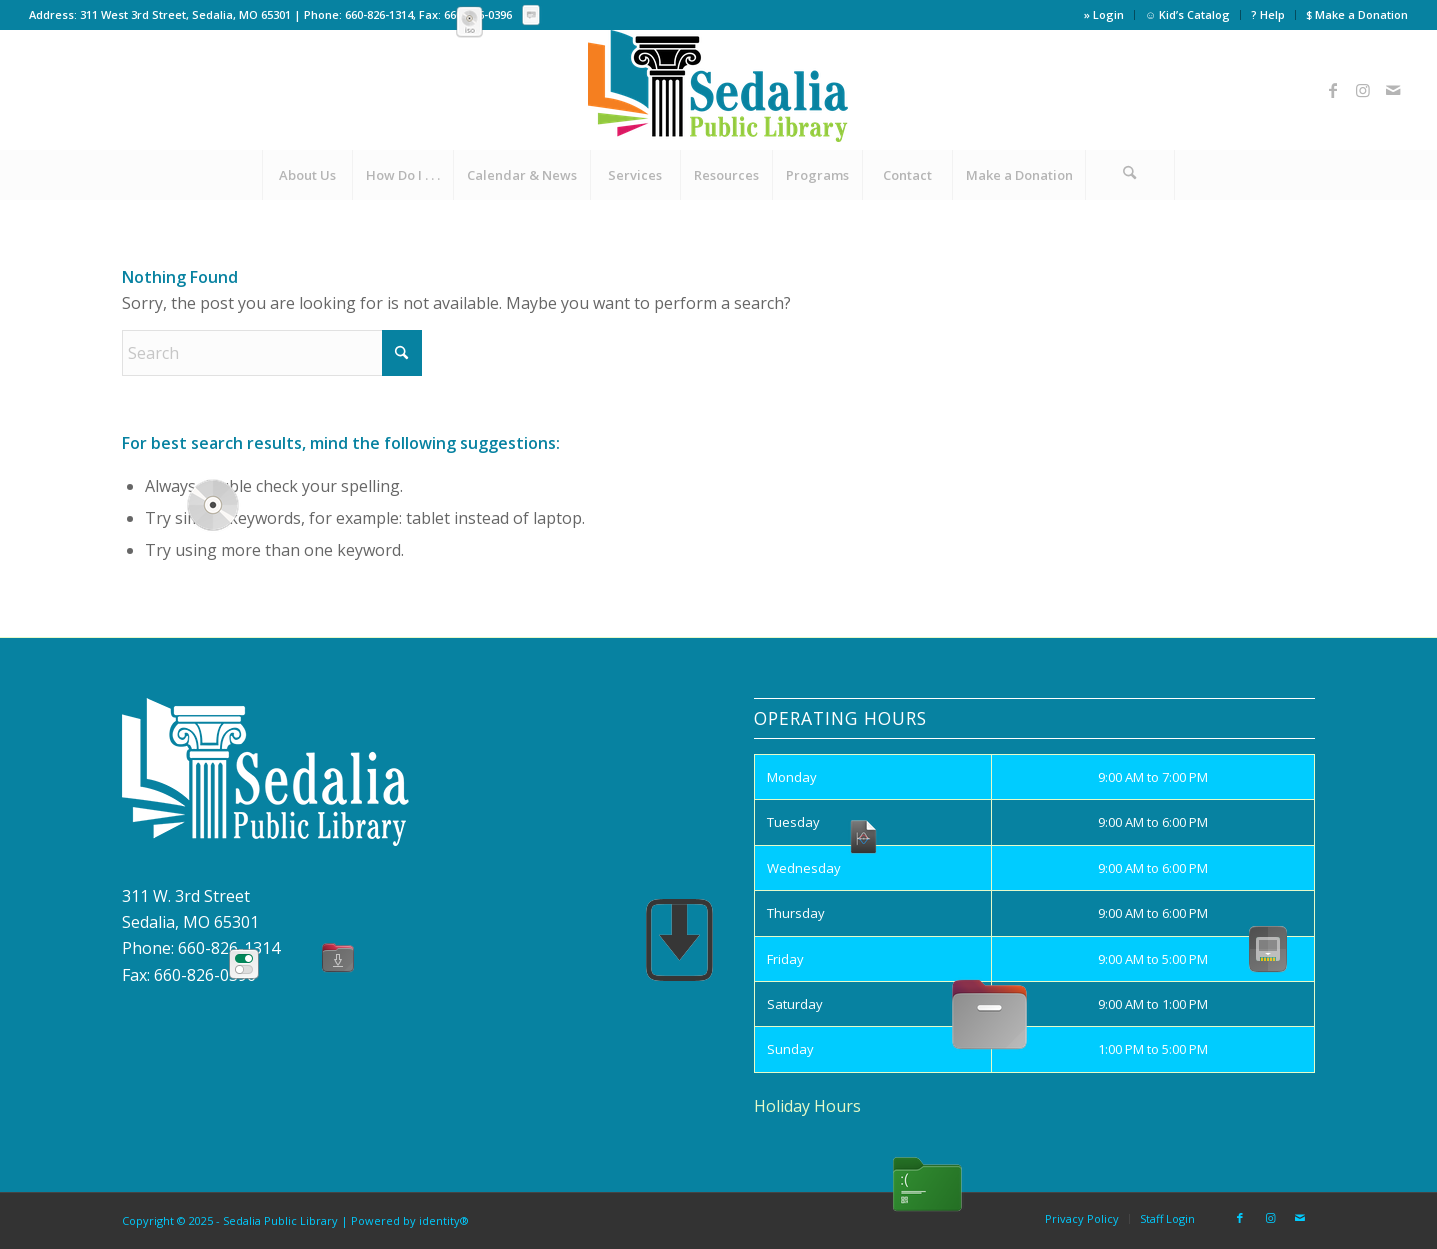 The image size is (1437, 1249). What do you see at coordinates (682, 940) in the screenshot?
I see `download a file or application` at bounding box center [682, 940].